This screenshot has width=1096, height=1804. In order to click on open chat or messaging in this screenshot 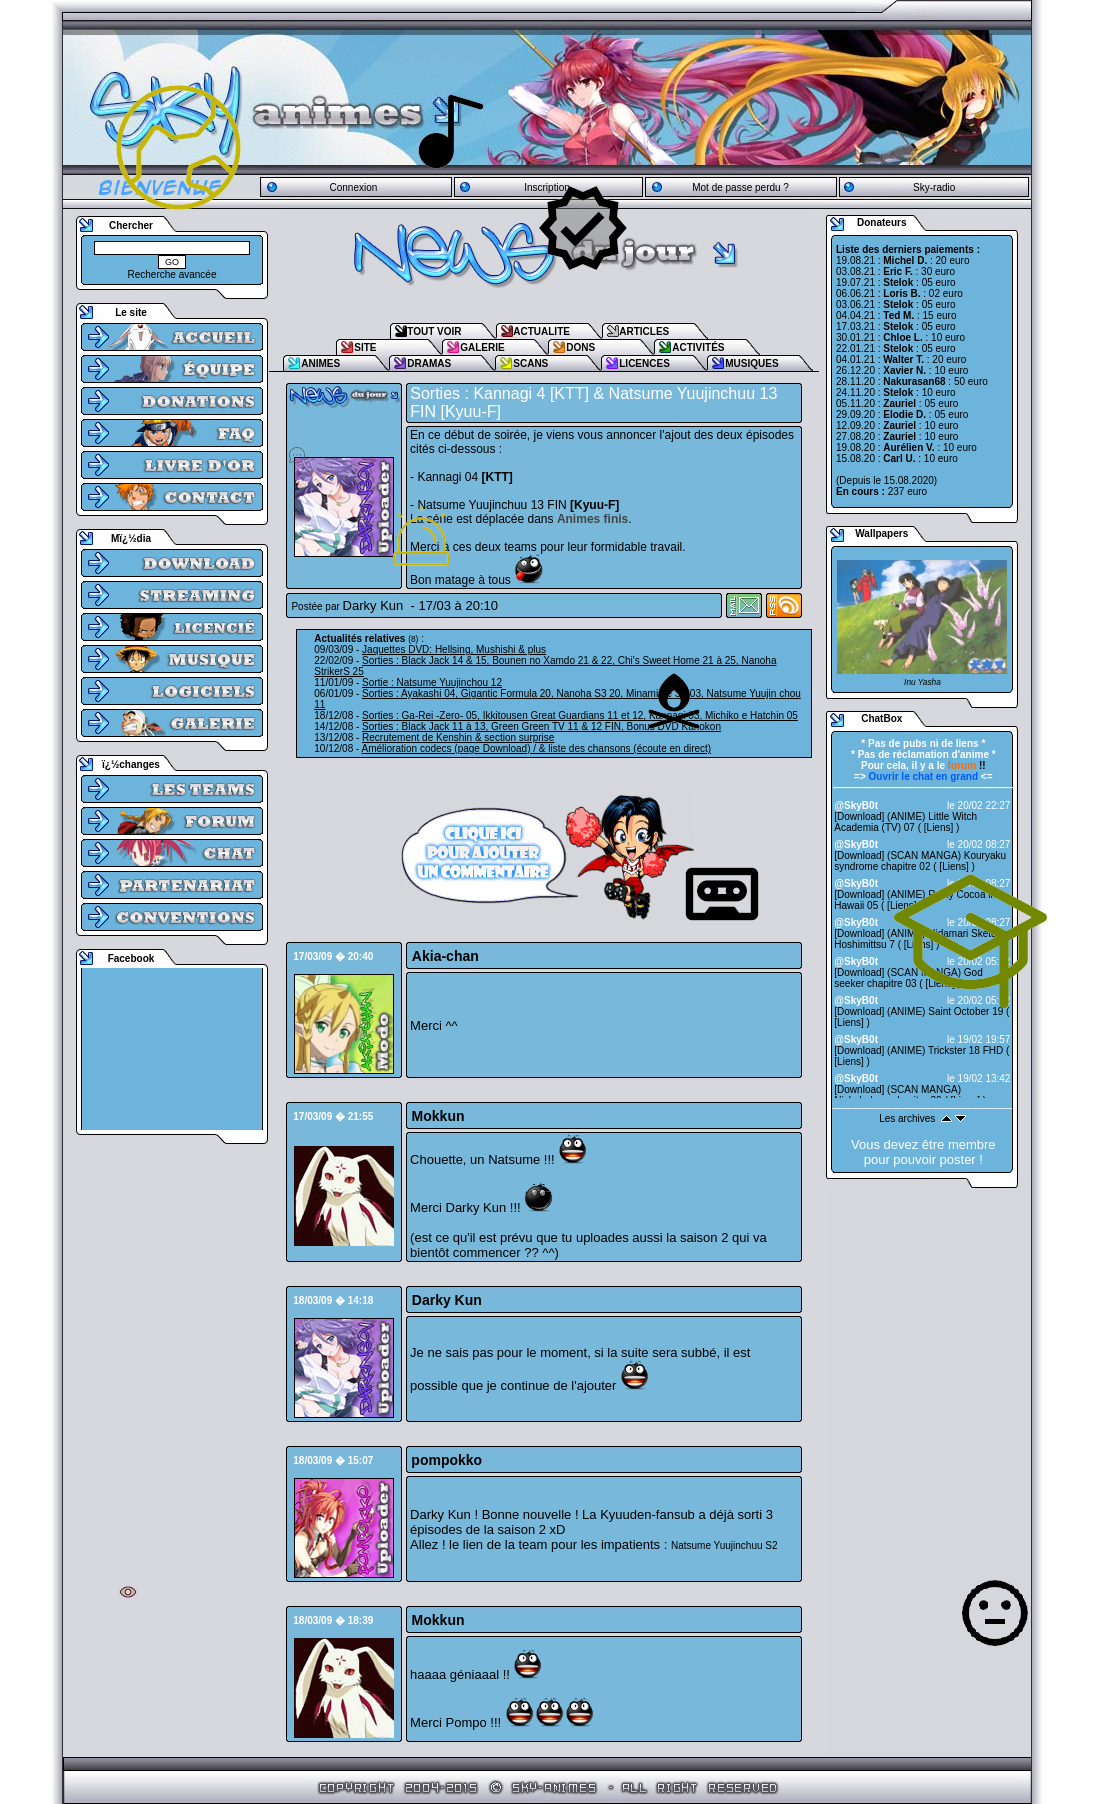, I will do `click(297, 455)`.